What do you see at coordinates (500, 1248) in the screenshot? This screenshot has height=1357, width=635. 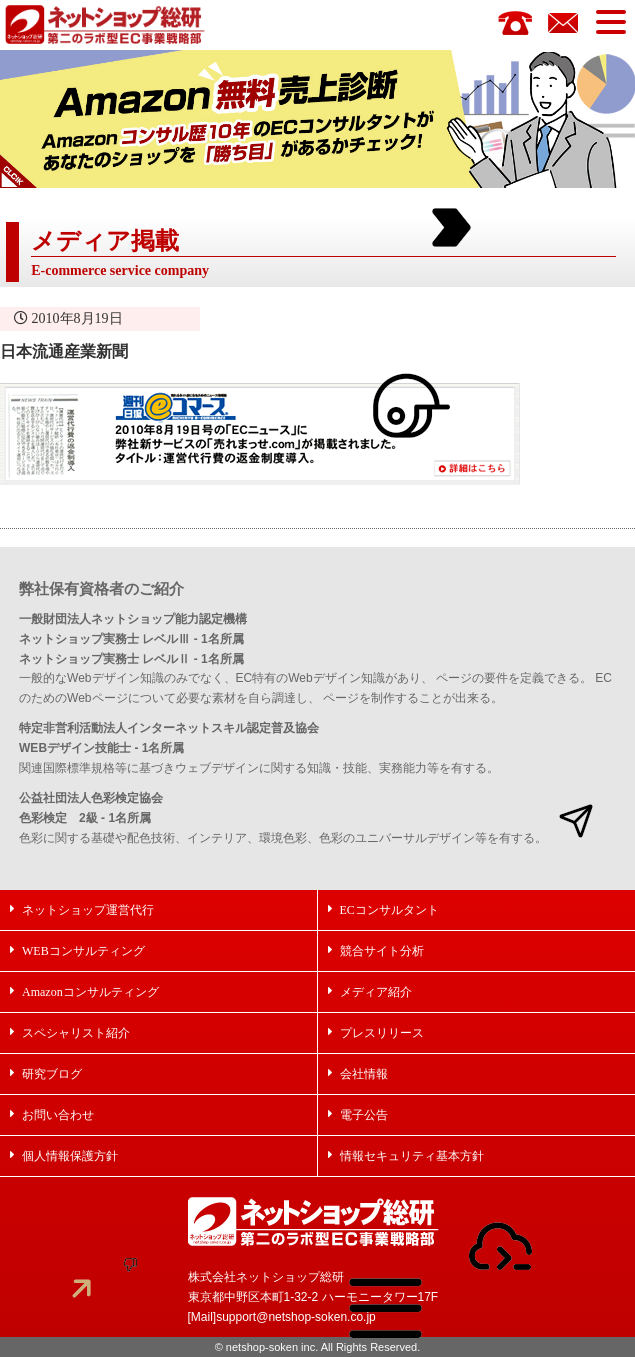 I see `access cloud-based AI agent or assistant` at bounding box center [500, 1248].